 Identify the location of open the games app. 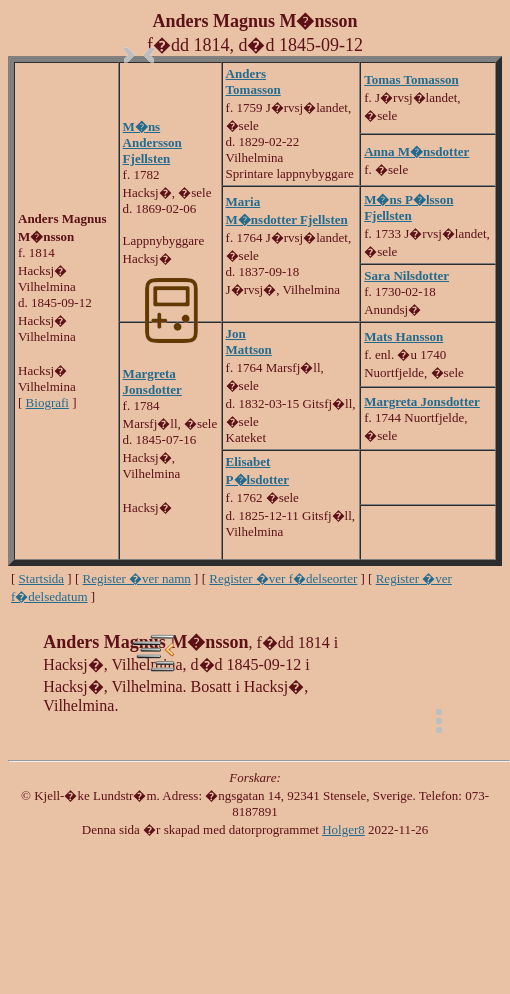
(173, 310).